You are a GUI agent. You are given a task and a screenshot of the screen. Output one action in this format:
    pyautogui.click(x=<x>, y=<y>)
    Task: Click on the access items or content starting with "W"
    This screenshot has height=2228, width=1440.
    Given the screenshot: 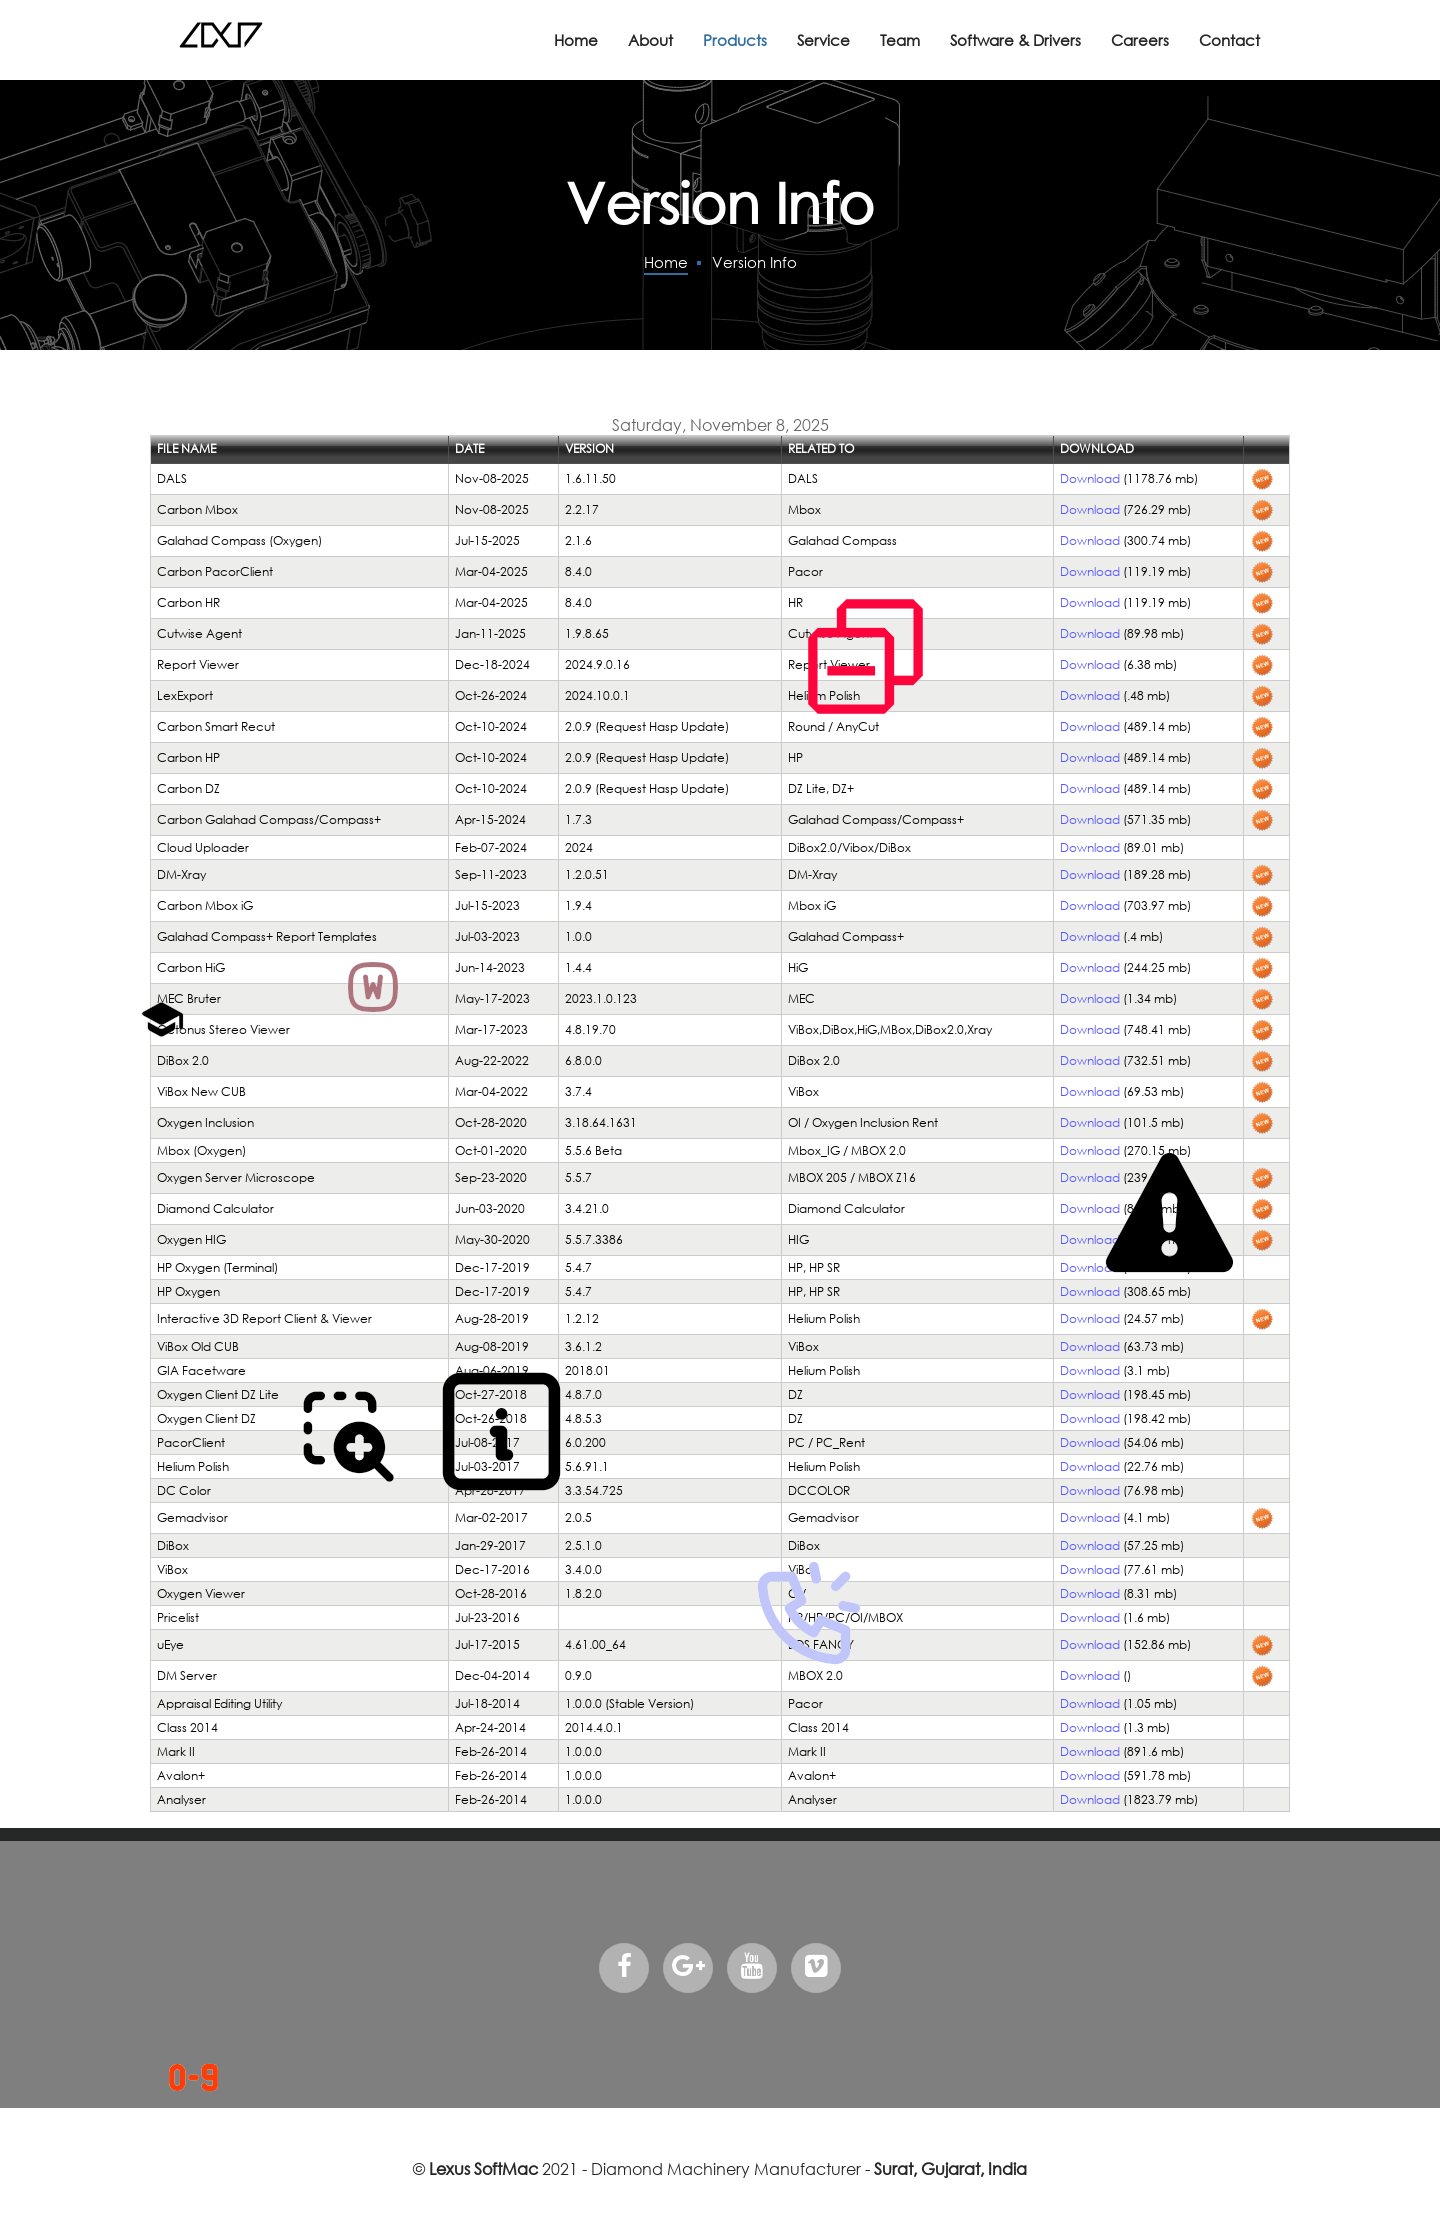 What is the action you would take?
    pyautogui.click(x=373, y=987)
    